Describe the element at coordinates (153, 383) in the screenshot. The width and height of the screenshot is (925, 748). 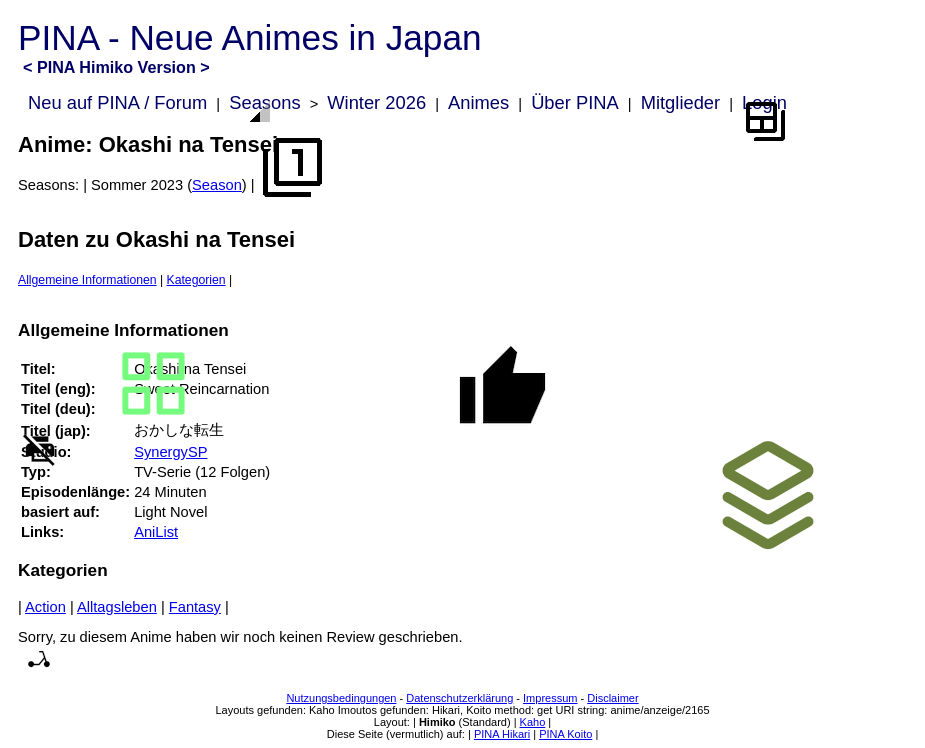
I see `view items in grid layout` at that location.